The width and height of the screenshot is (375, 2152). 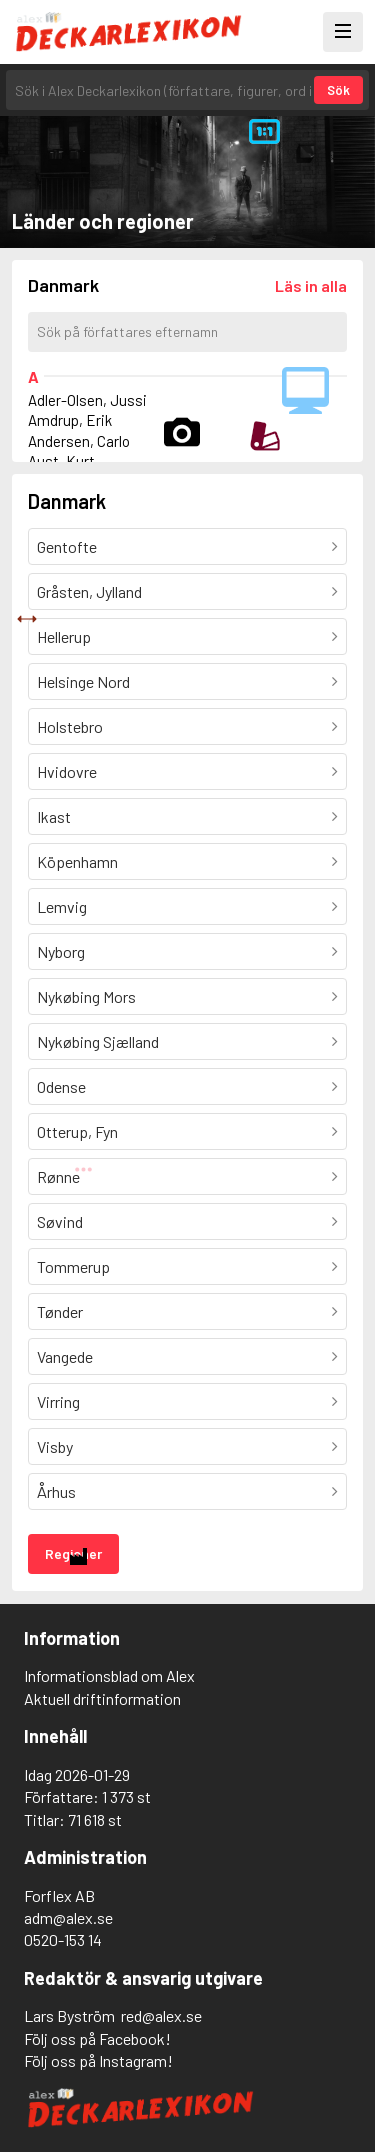 I want to click on view manufacturing or production settings, so click(x=78, y=1556).